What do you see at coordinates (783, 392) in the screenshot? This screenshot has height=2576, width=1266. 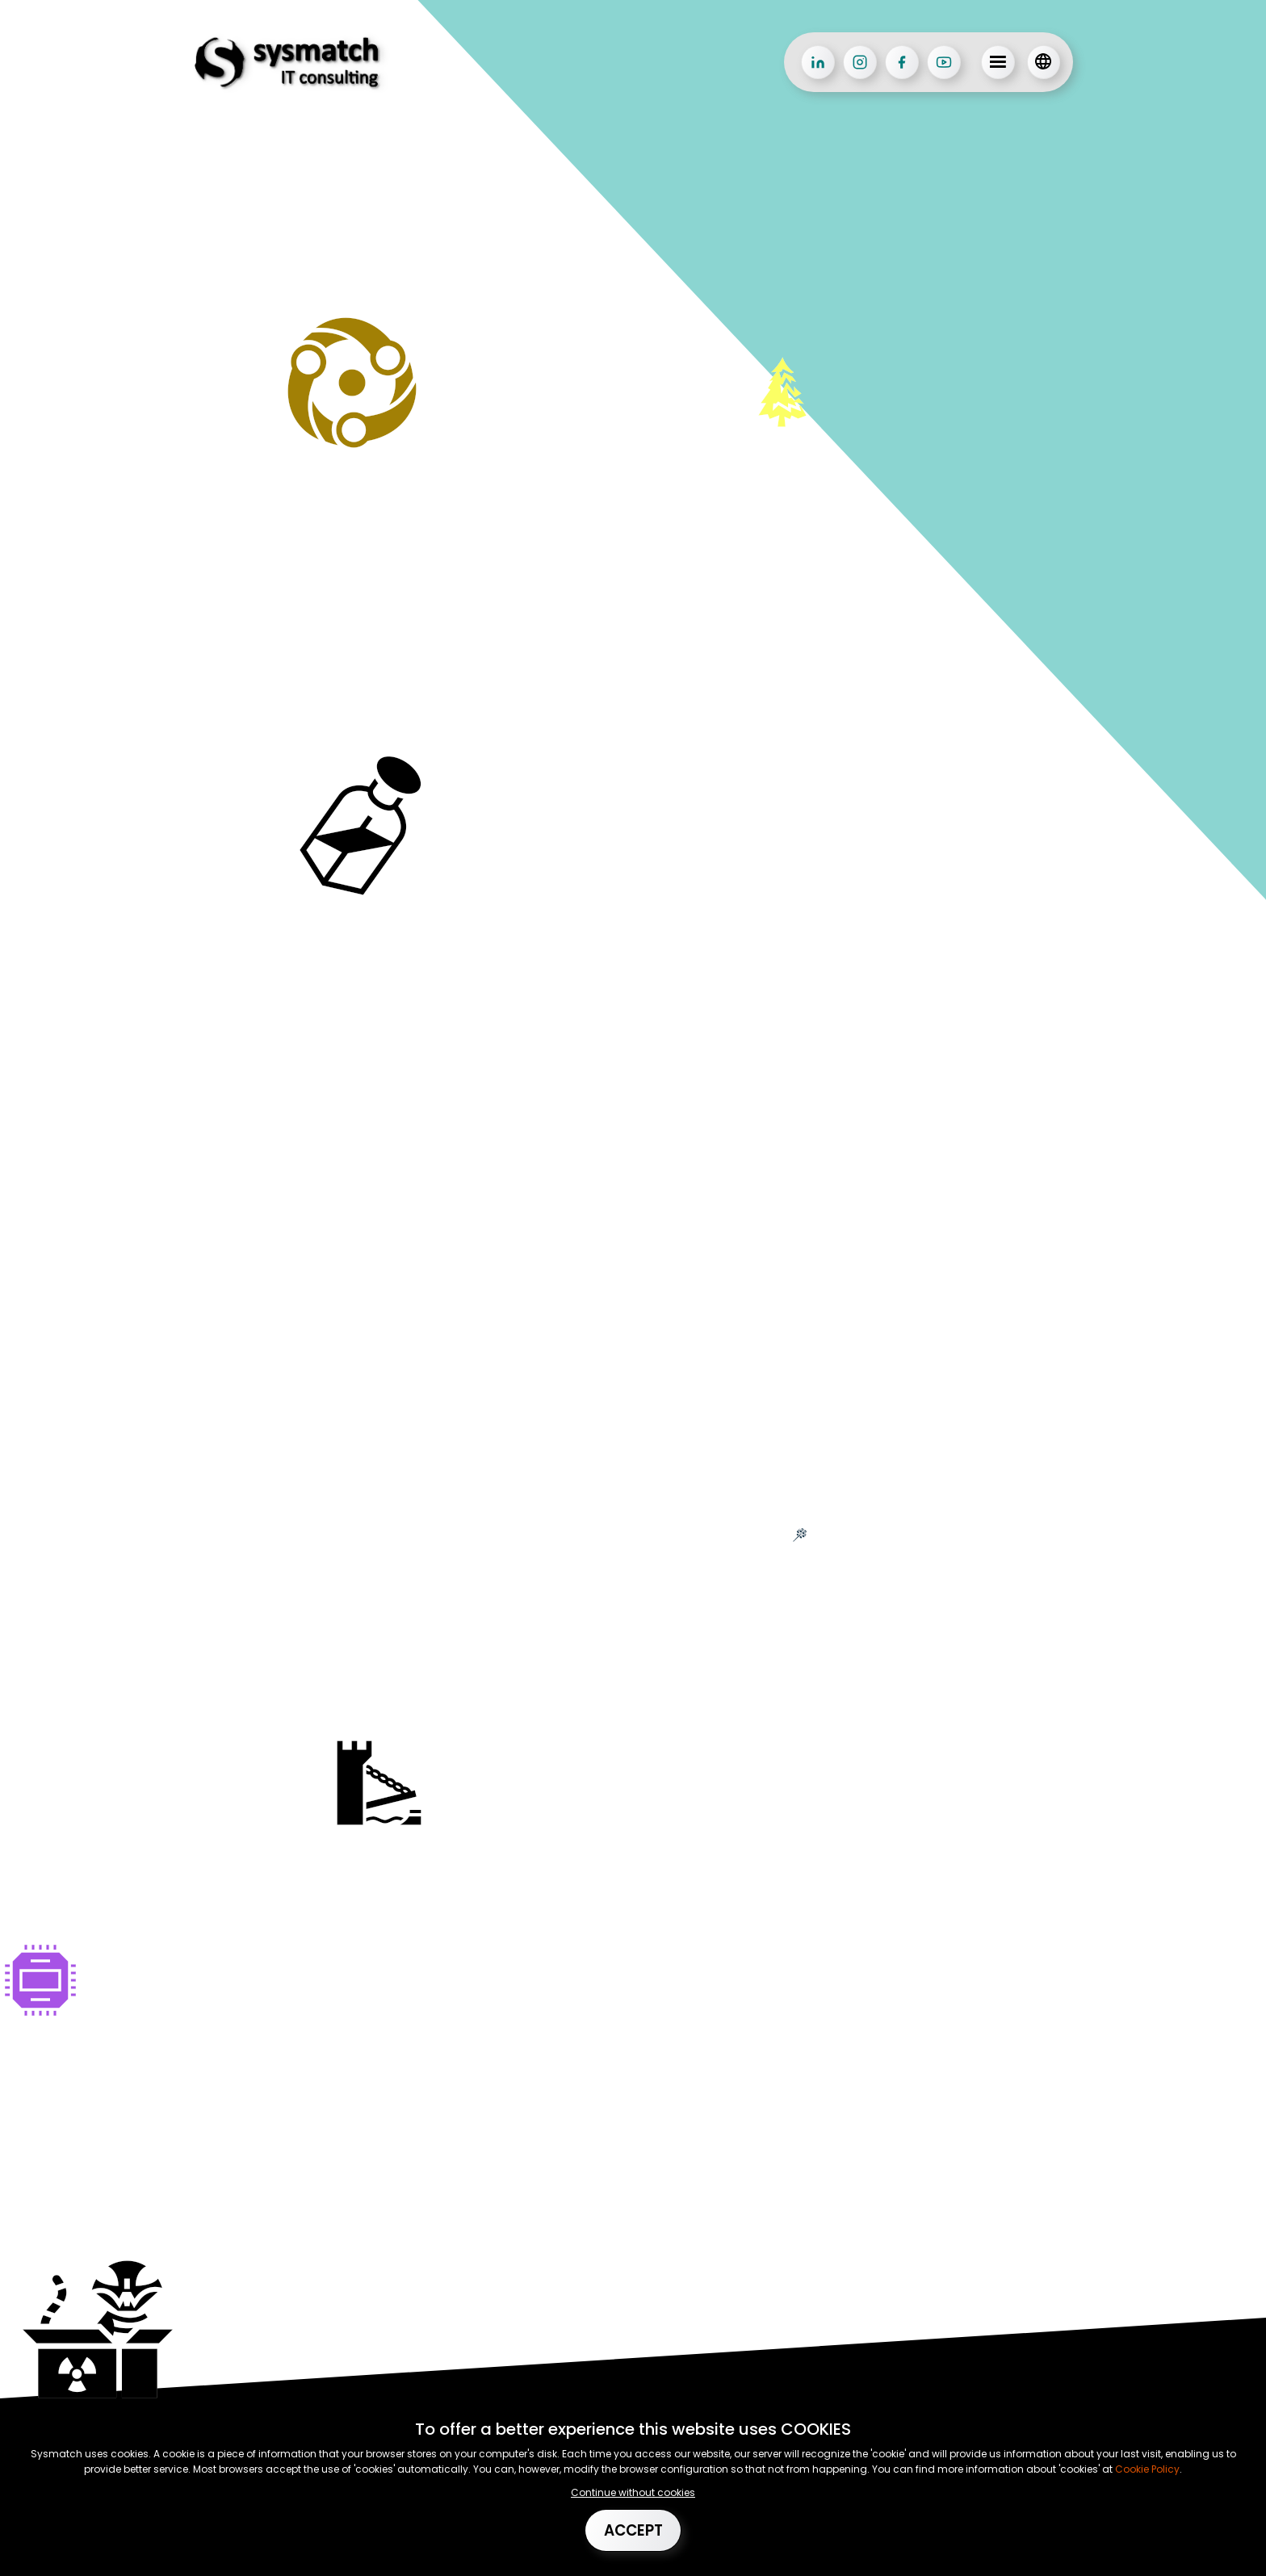 I see `indicates a forest or nature area on a map` at bounding box center [783, 392].